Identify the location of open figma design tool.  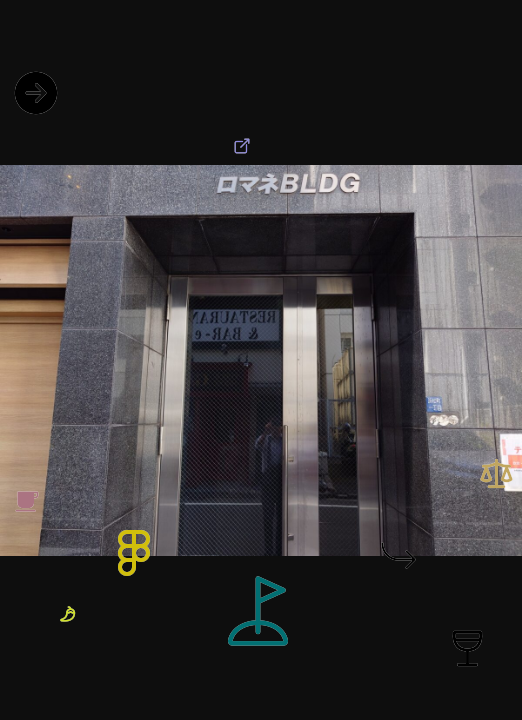
(134, 552).